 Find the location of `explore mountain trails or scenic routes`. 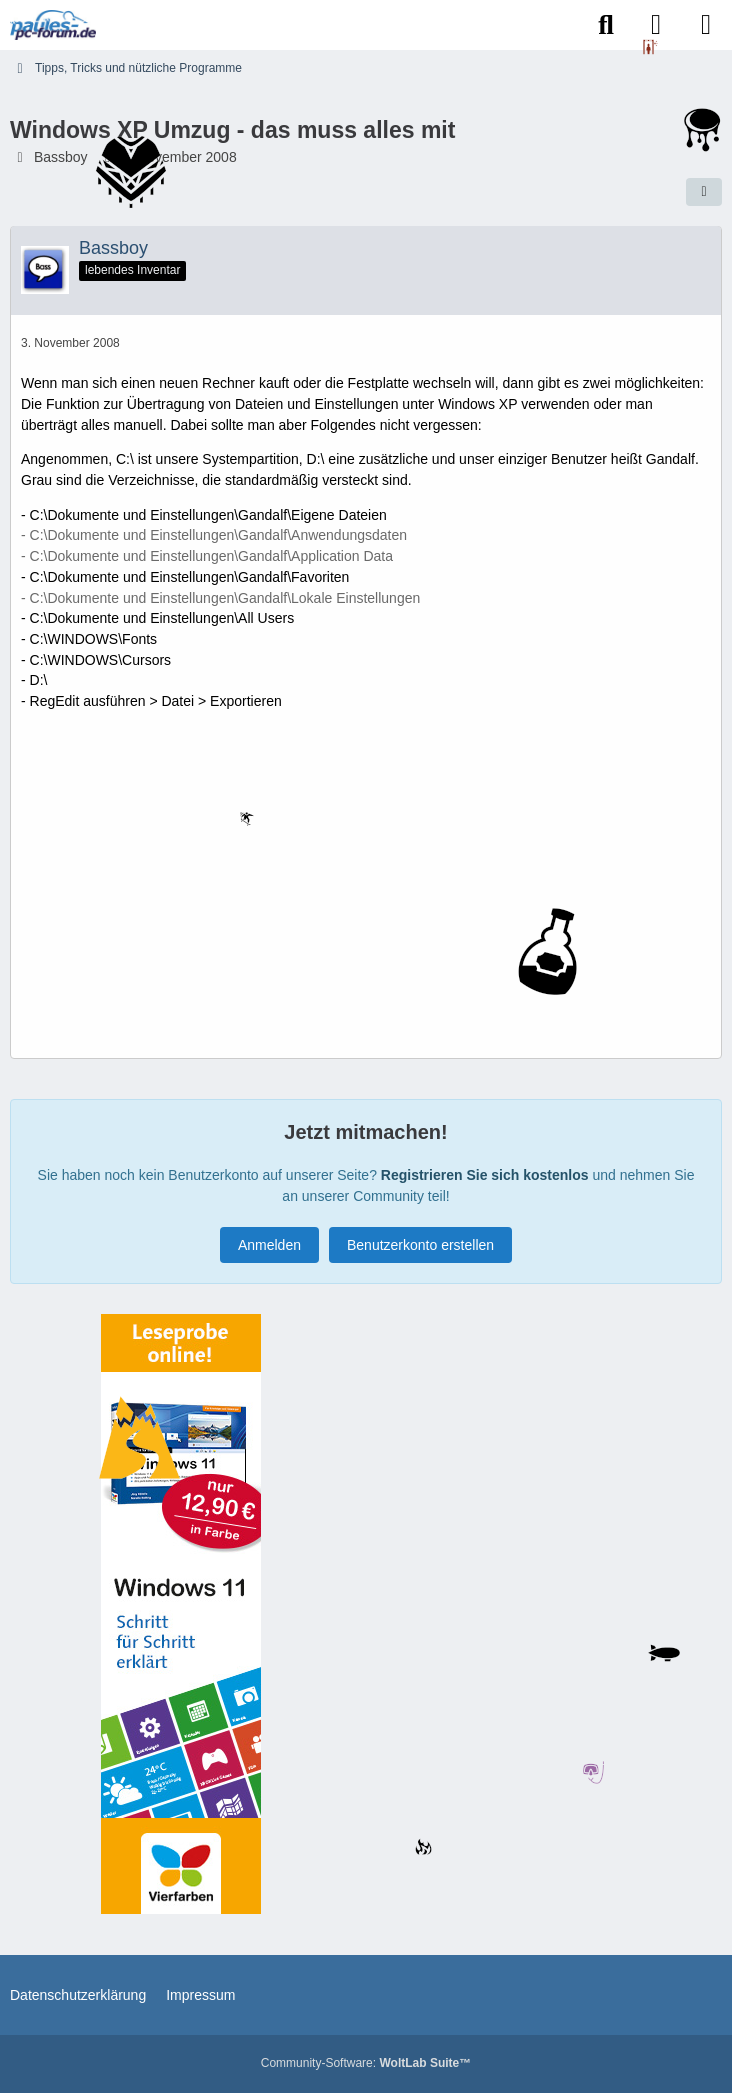

explore mountain trails or scenic routes is located at coordinates (139, 1437).